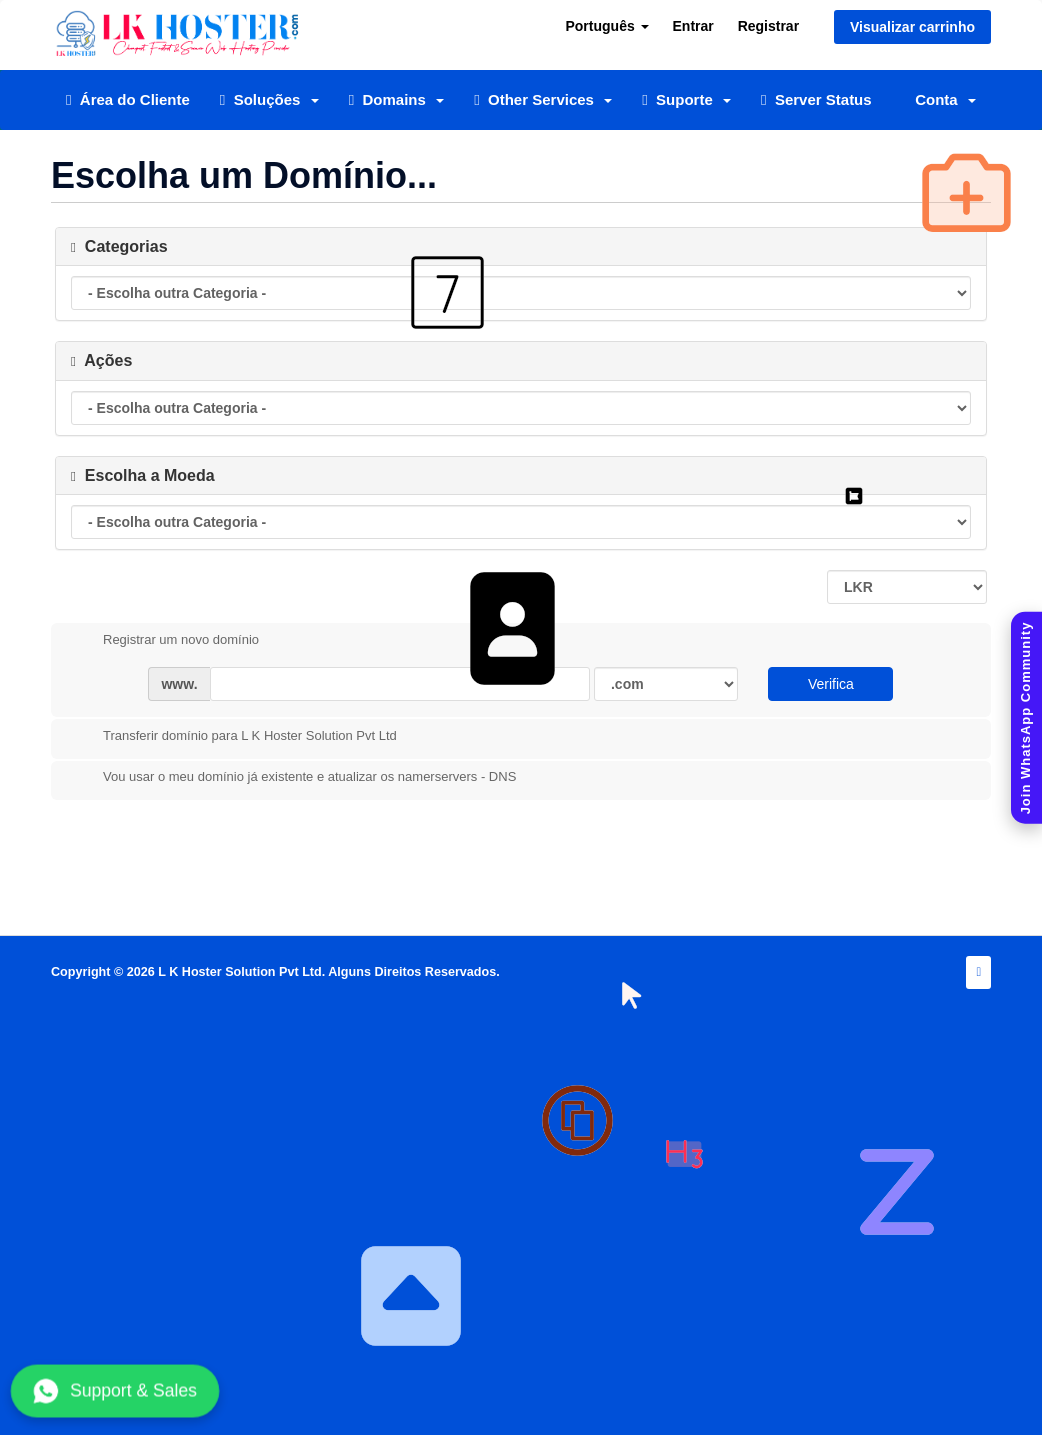 This screenshot has width=1042, height=1435. What do you see at coordinates (630, 995) in the screenshot?
I see `cursor or pointer indicator` at bounding box center [630, 995].